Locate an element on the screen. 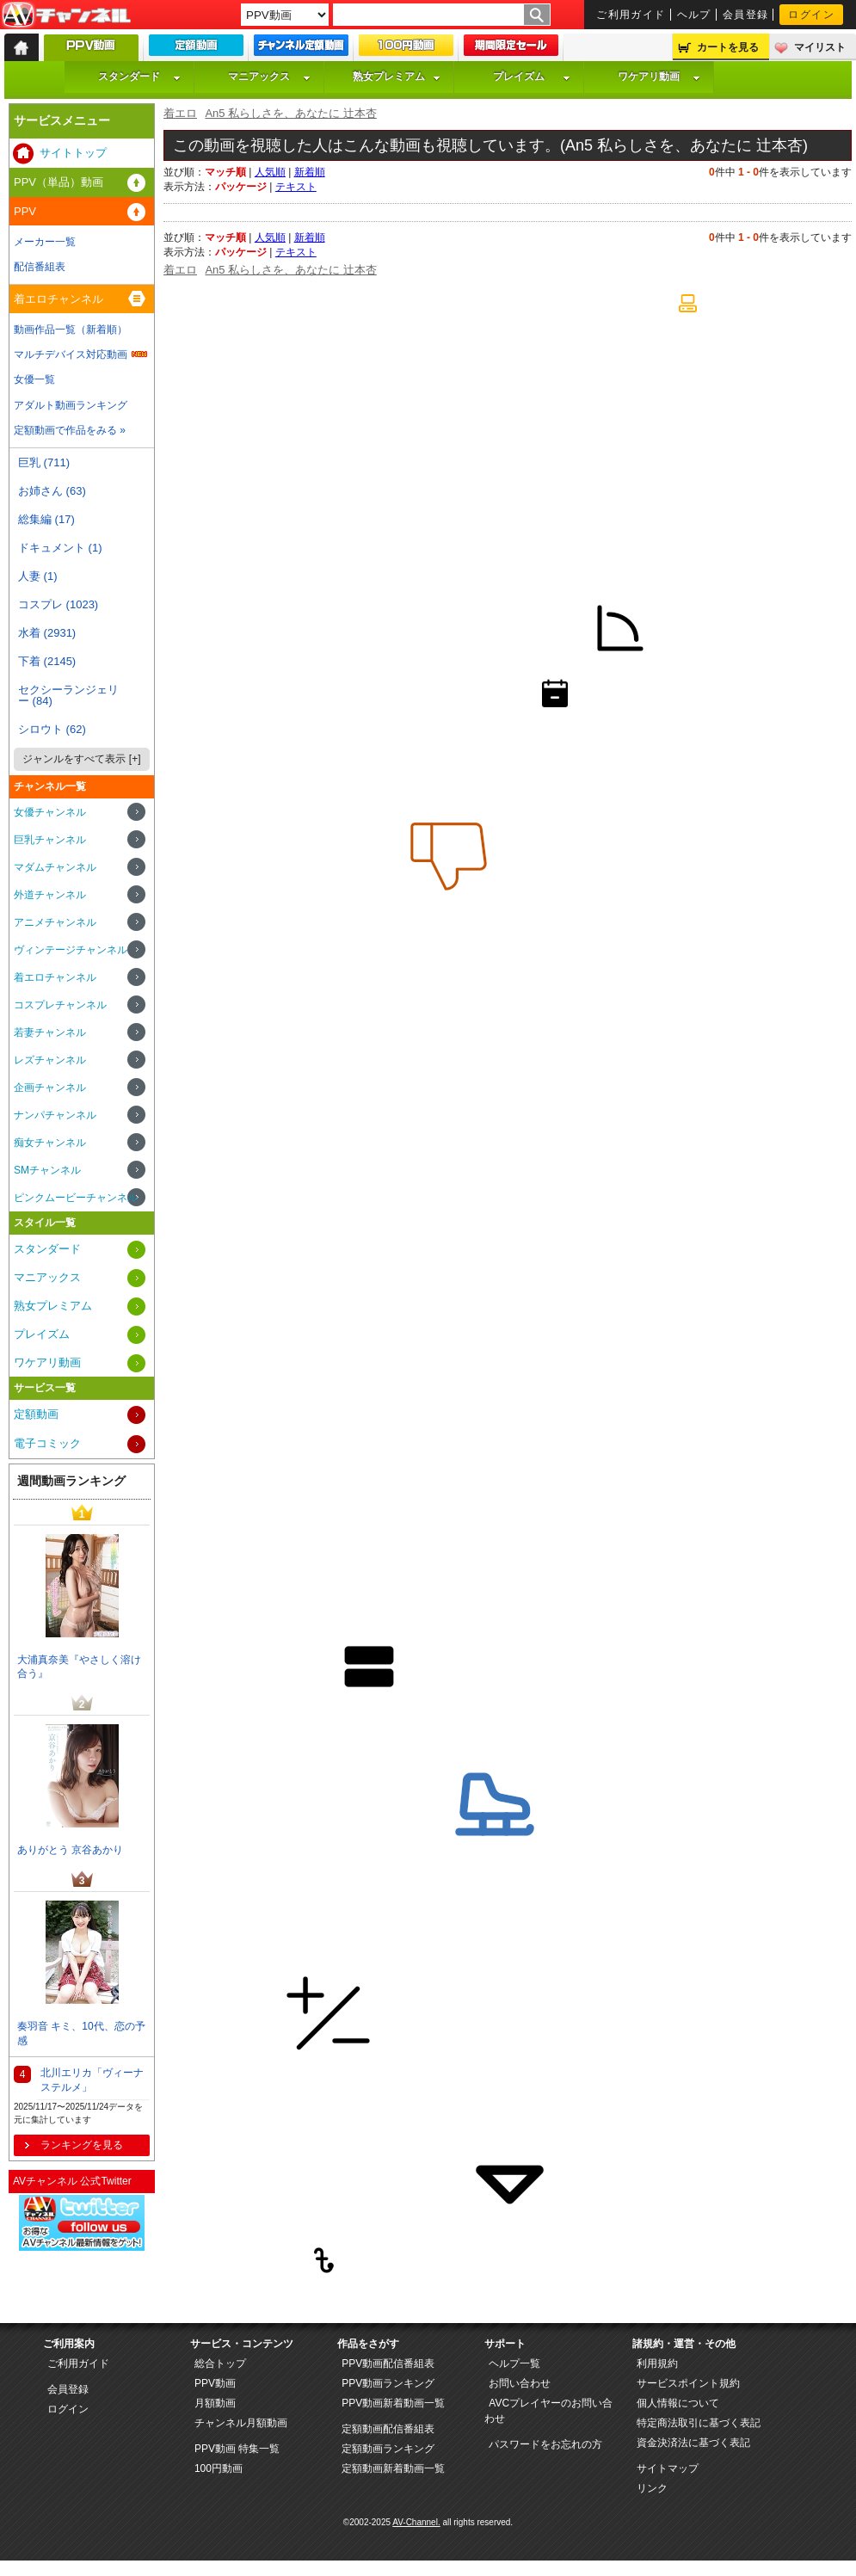  switch to row layout view is located at coordinates (369, 1667).